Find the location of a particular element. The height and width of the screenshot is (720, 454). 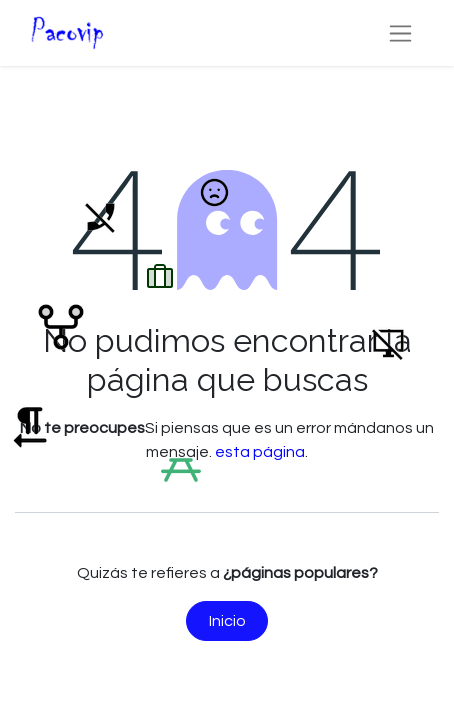

phone calls are disabled or unavailable is located at coordinates (101, 217).